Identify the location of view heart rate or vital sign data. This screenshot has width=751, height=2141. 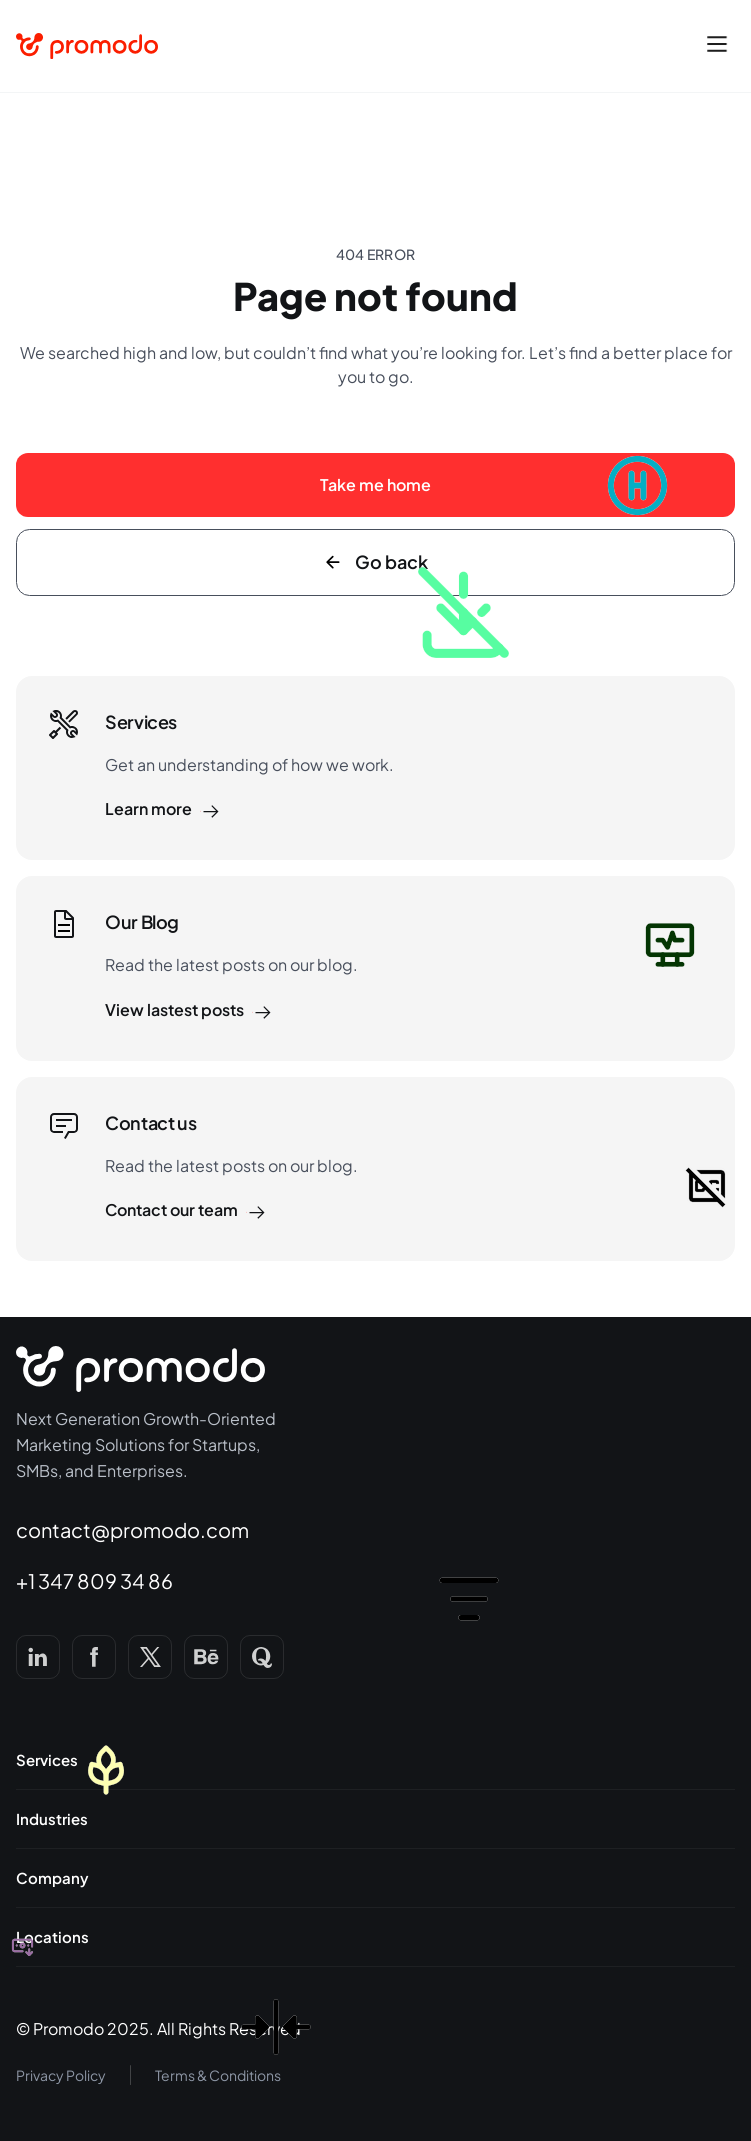
(670, 945).